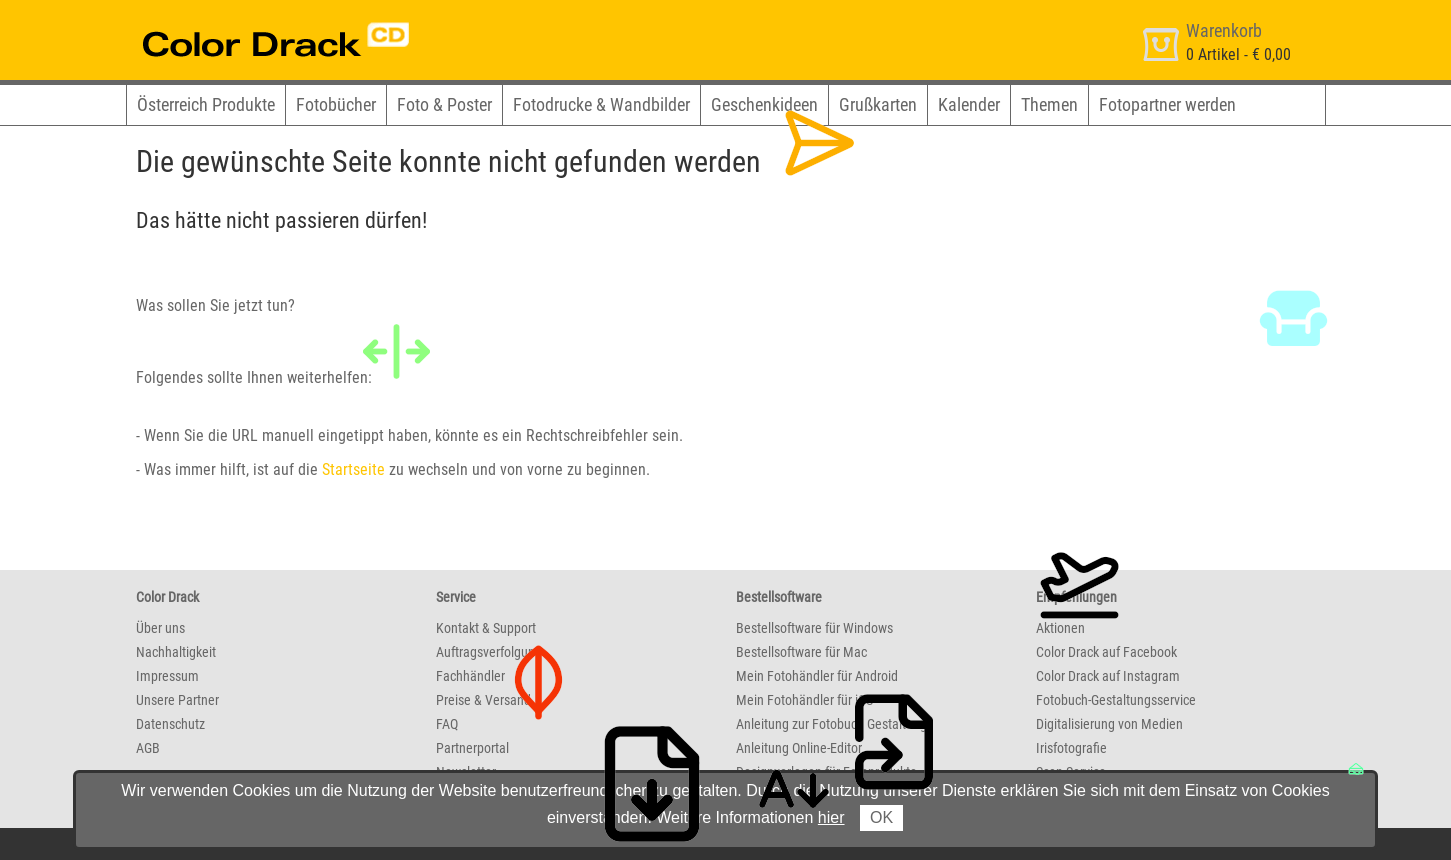  Describe the element at coordinates (1293, 319) in the screenshot. I see `browse furniture or home decor items` at that location.